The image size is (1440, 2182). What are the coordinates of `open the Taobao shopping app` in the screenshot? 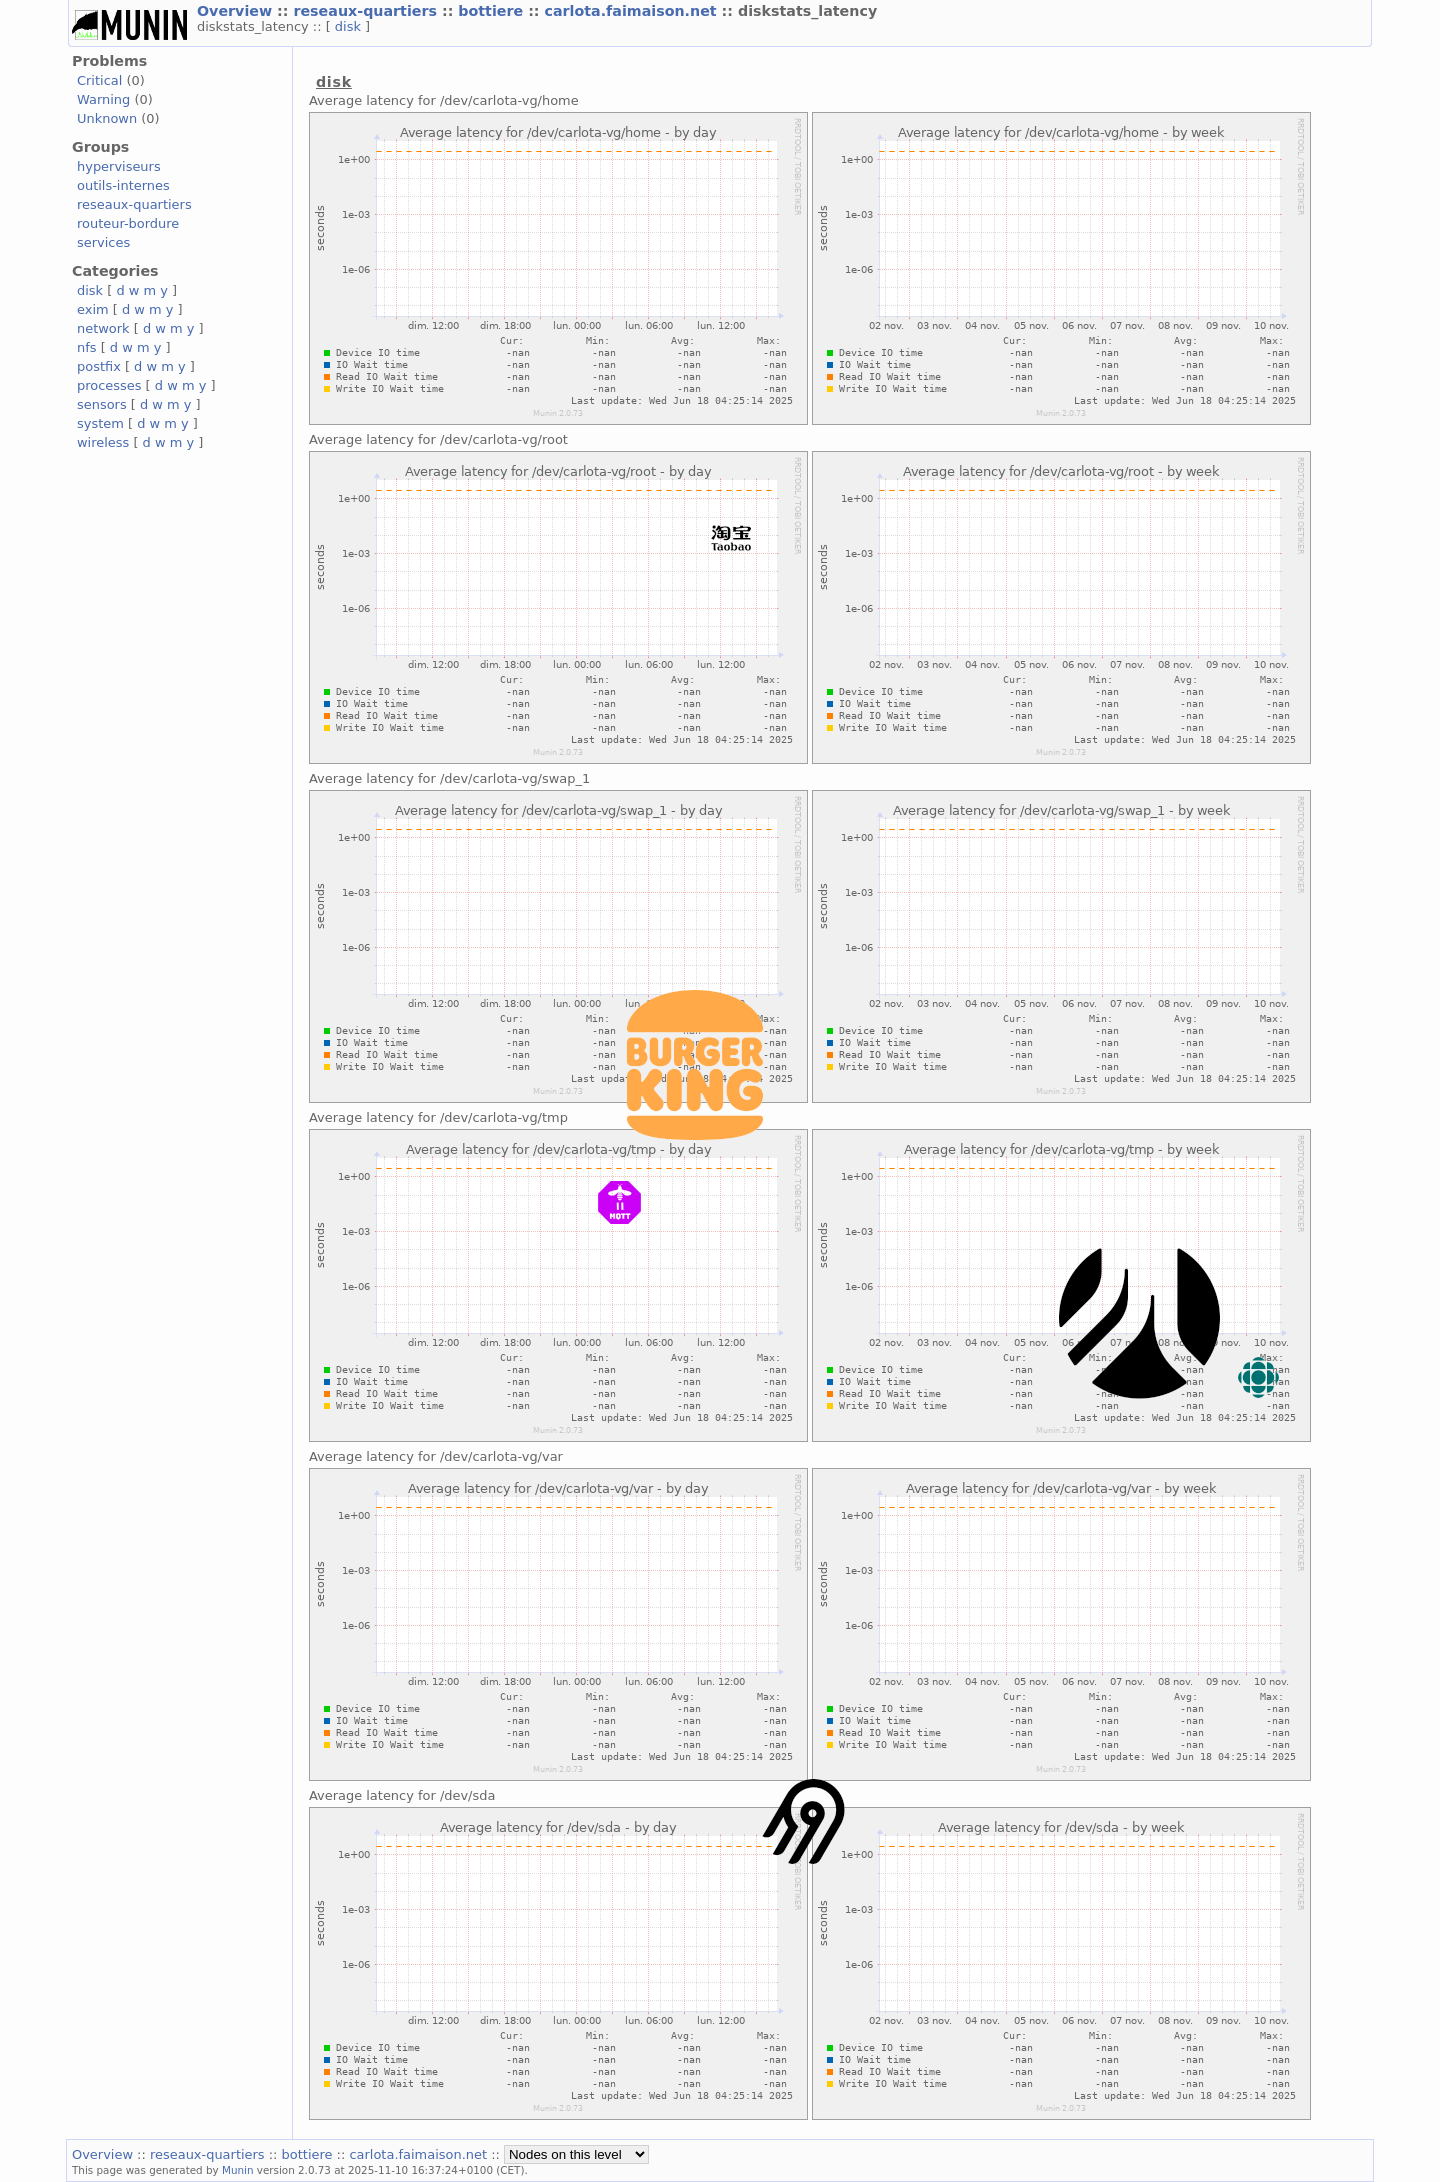 It's located at (731, 538).